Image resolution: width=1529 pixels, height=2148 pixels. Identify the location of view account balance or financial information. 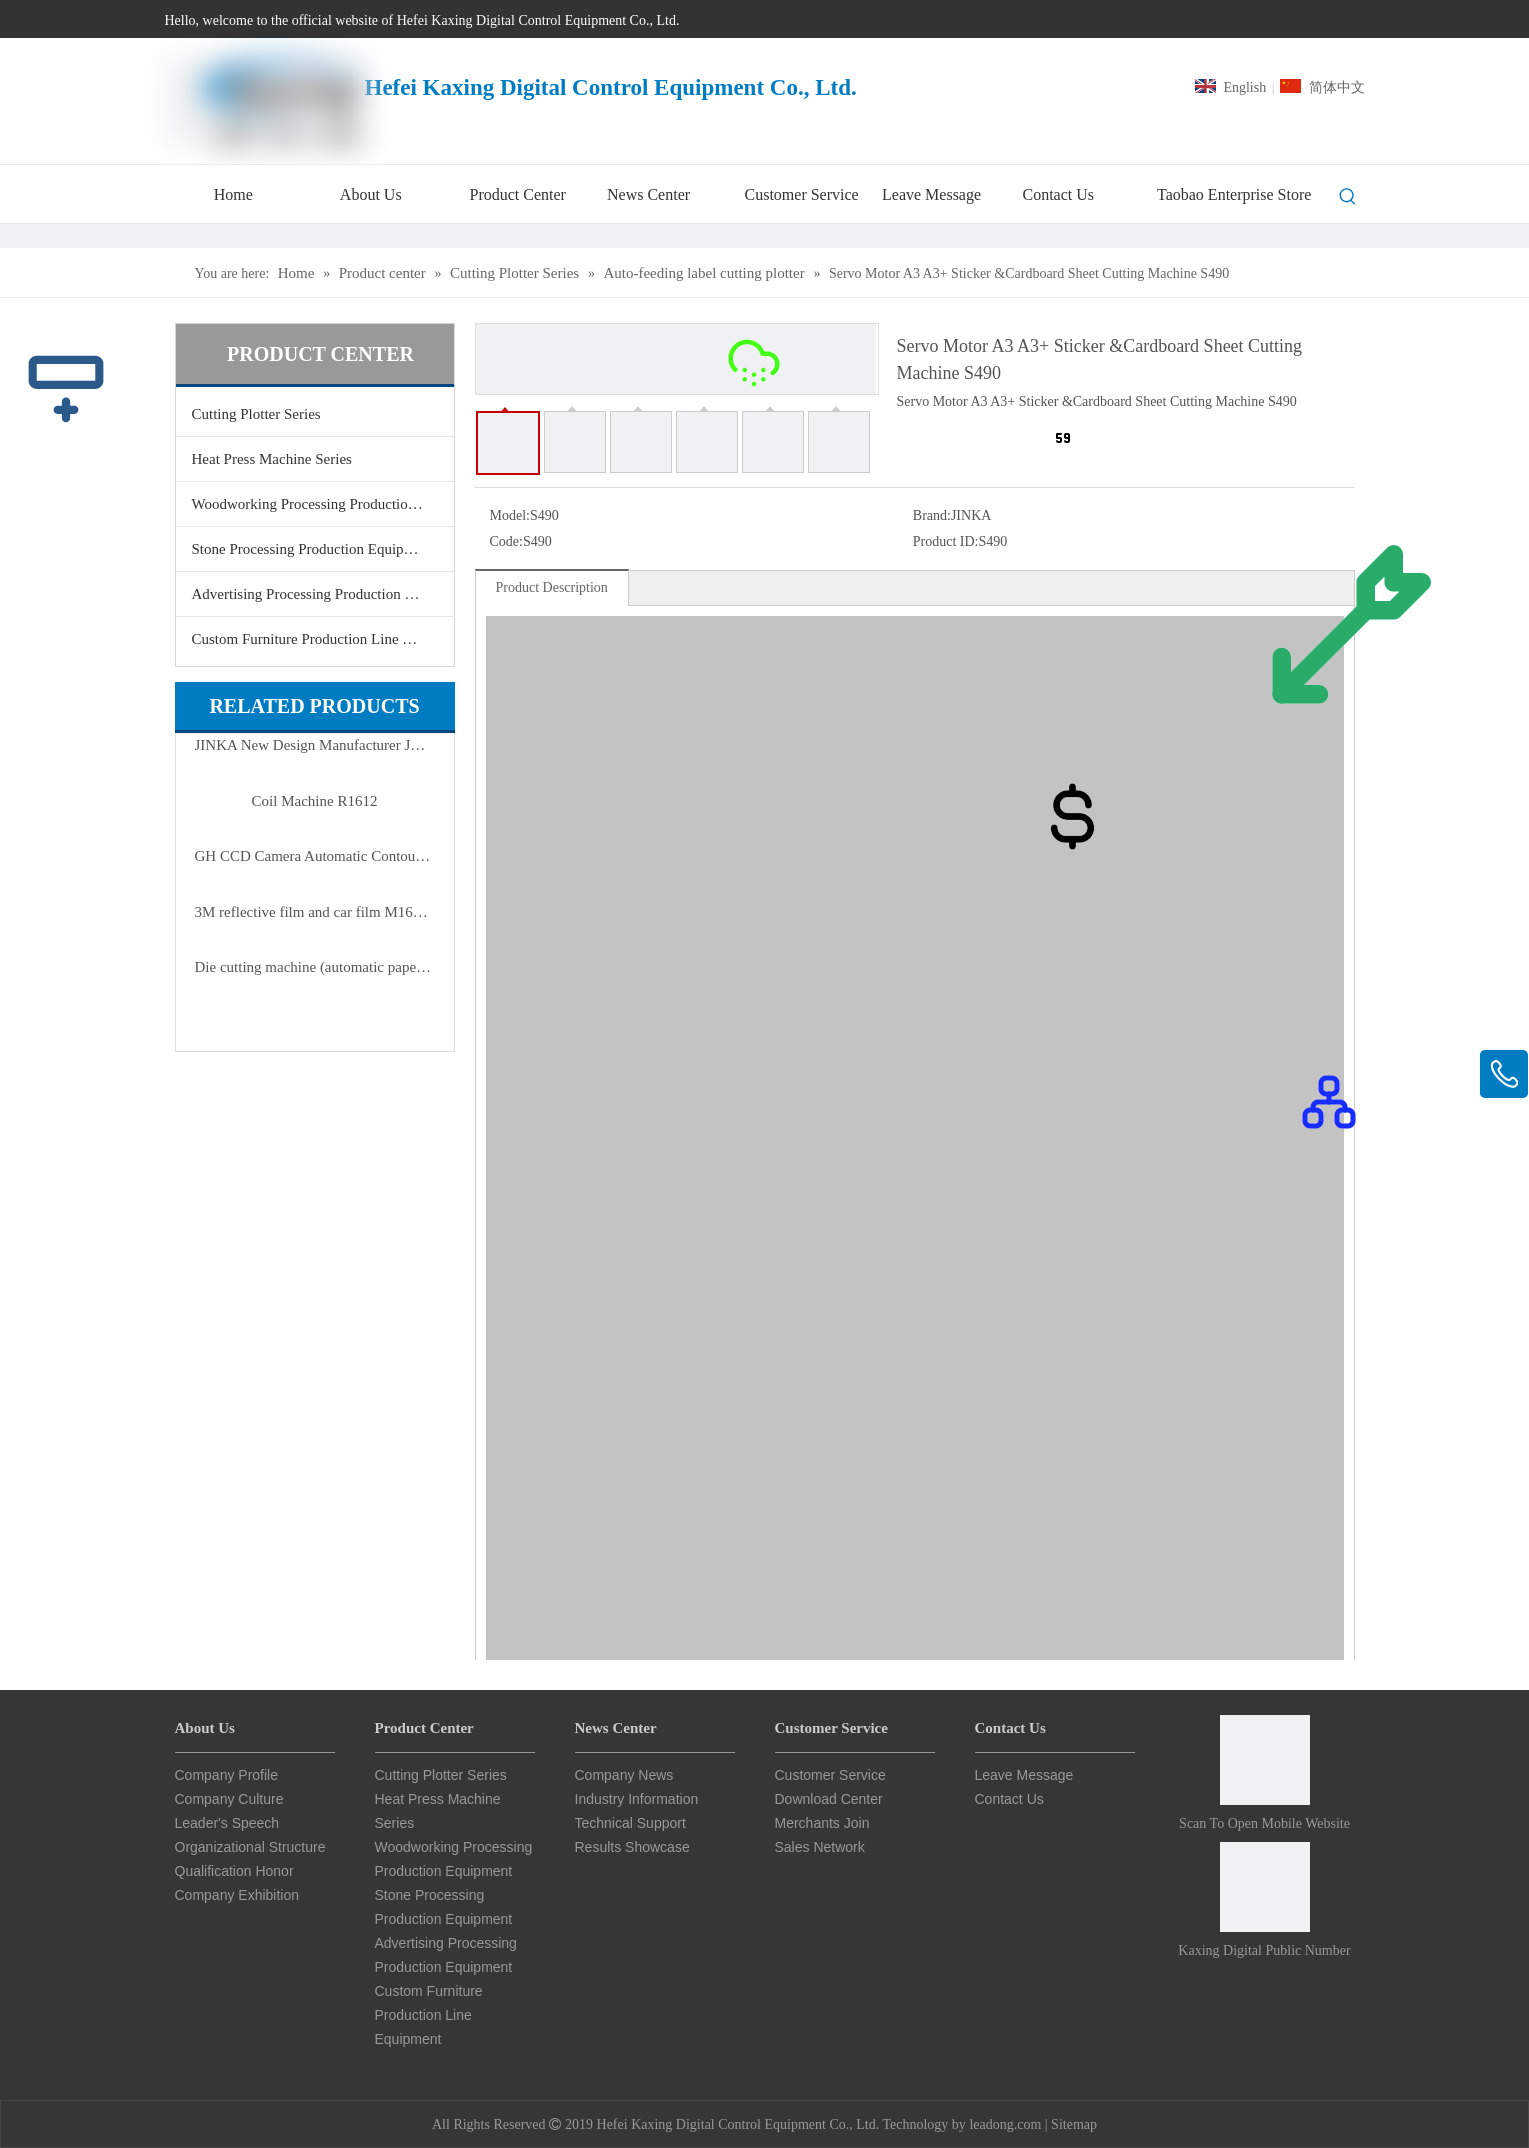
(1072, 816).